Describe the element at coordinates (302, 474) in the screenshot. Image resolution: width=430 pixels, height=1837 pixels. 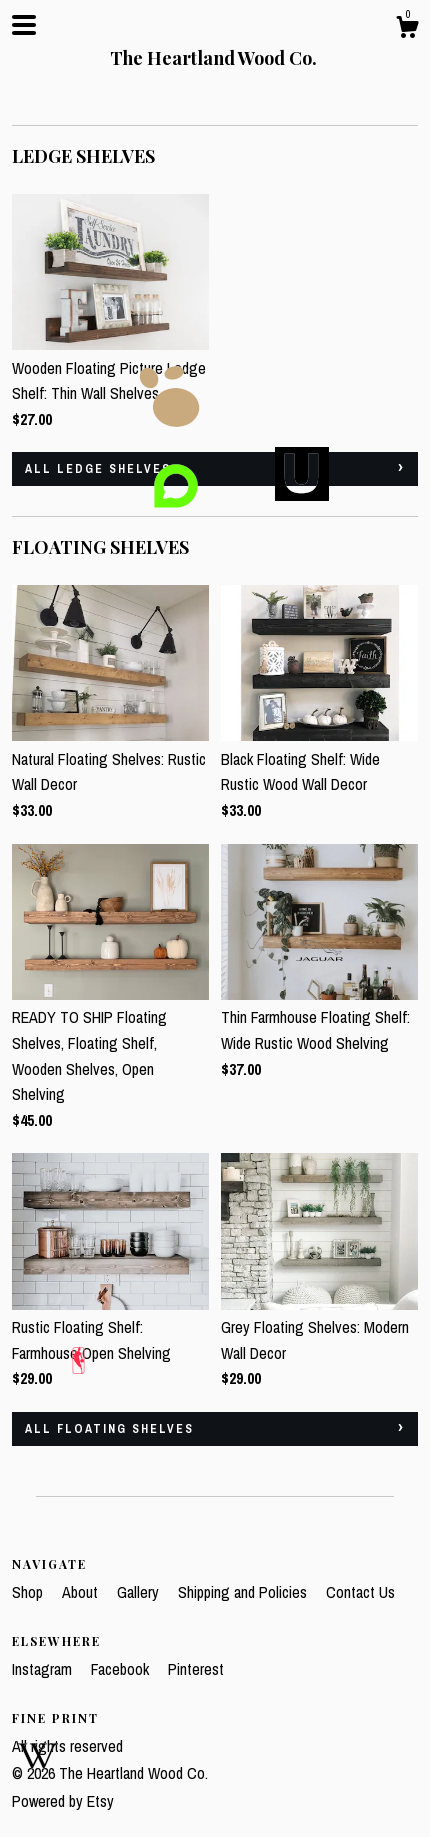
I see `visit unpkg CDN service` at that location.